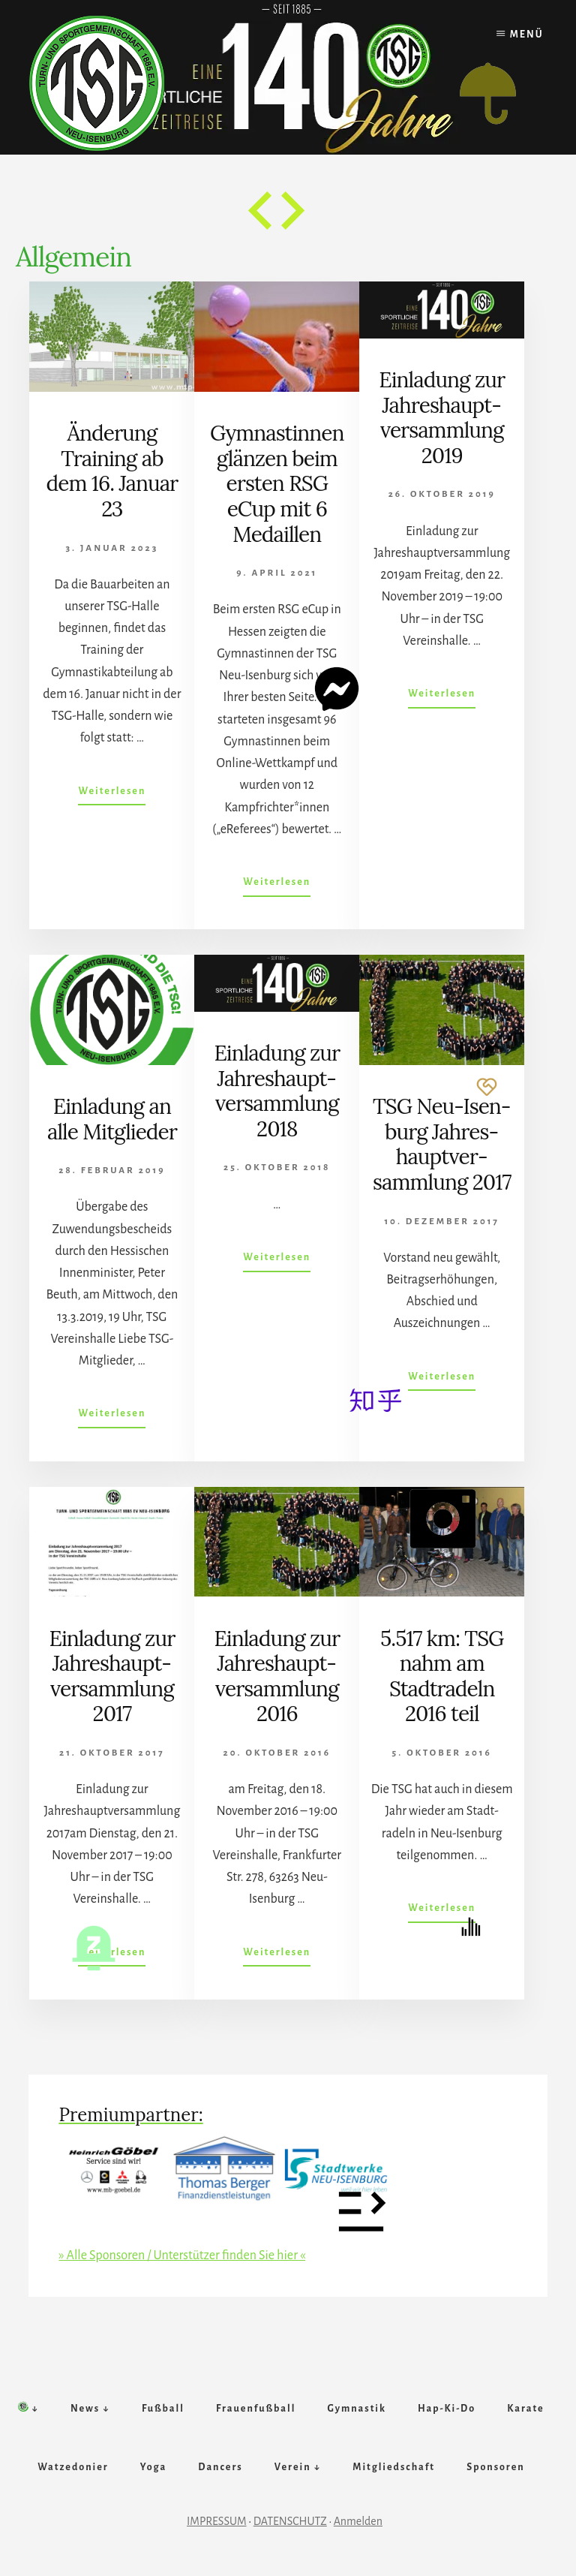 The height and width of the screenshot is (2576, 576). I want to click on open facebook messenger, so click(337, 689).